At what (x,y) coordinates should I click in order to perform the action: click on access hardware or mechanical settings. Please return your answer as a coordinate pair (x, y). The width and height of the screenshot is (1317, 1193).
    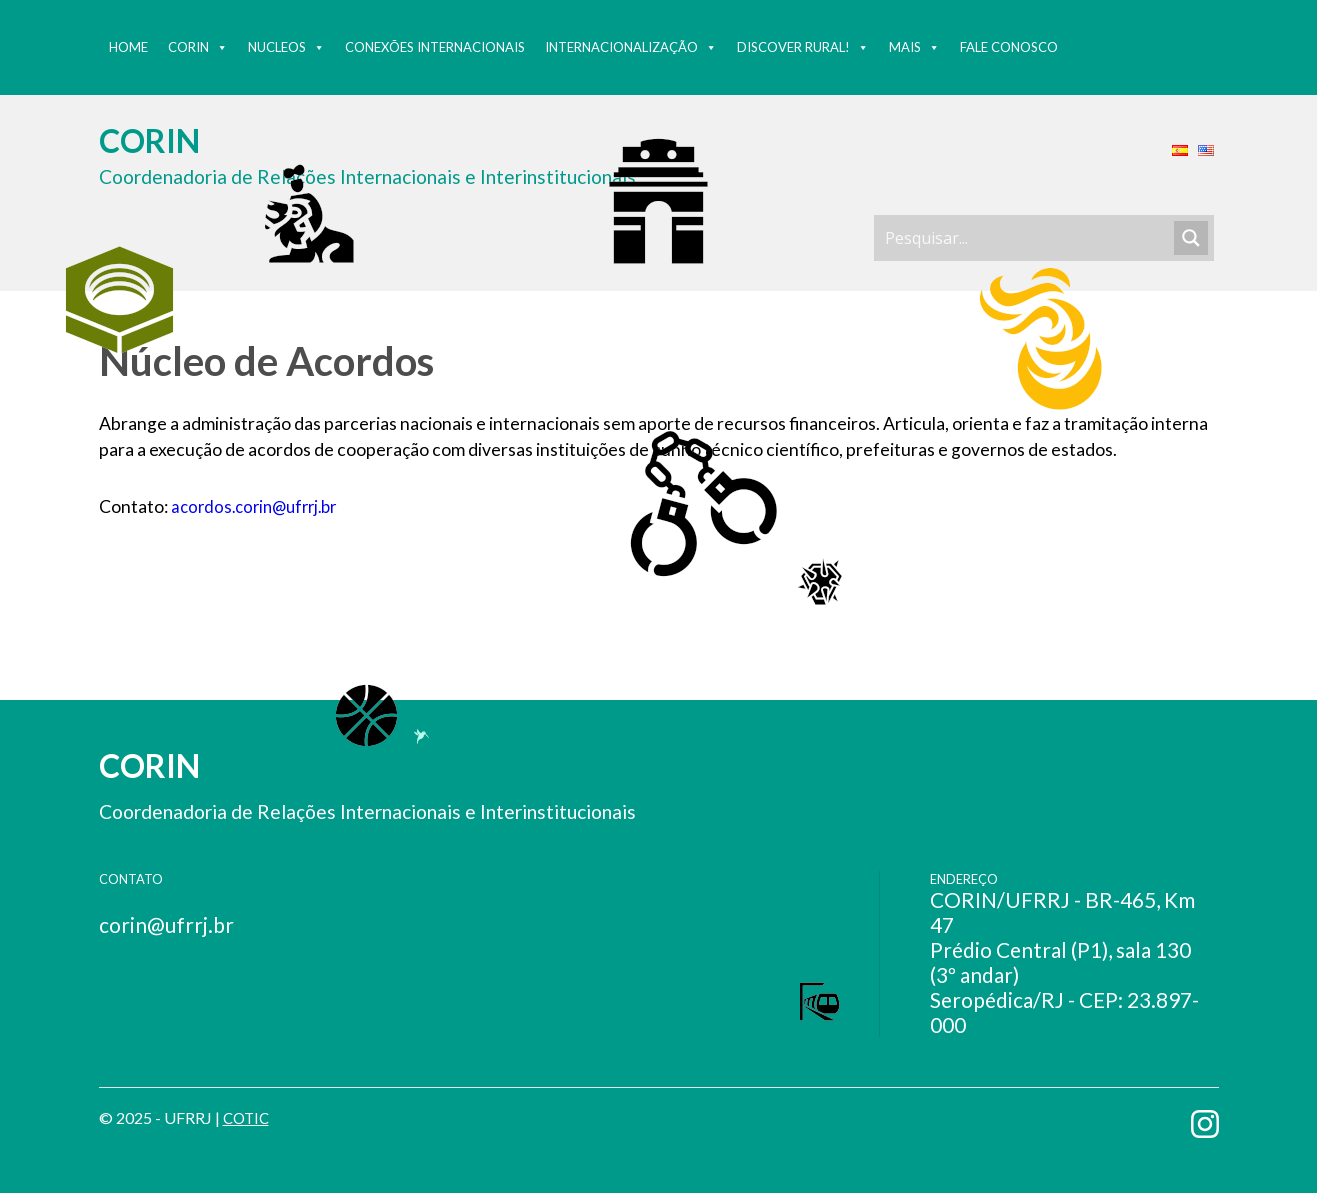
    Looking at the image, I should click on (119, 299).